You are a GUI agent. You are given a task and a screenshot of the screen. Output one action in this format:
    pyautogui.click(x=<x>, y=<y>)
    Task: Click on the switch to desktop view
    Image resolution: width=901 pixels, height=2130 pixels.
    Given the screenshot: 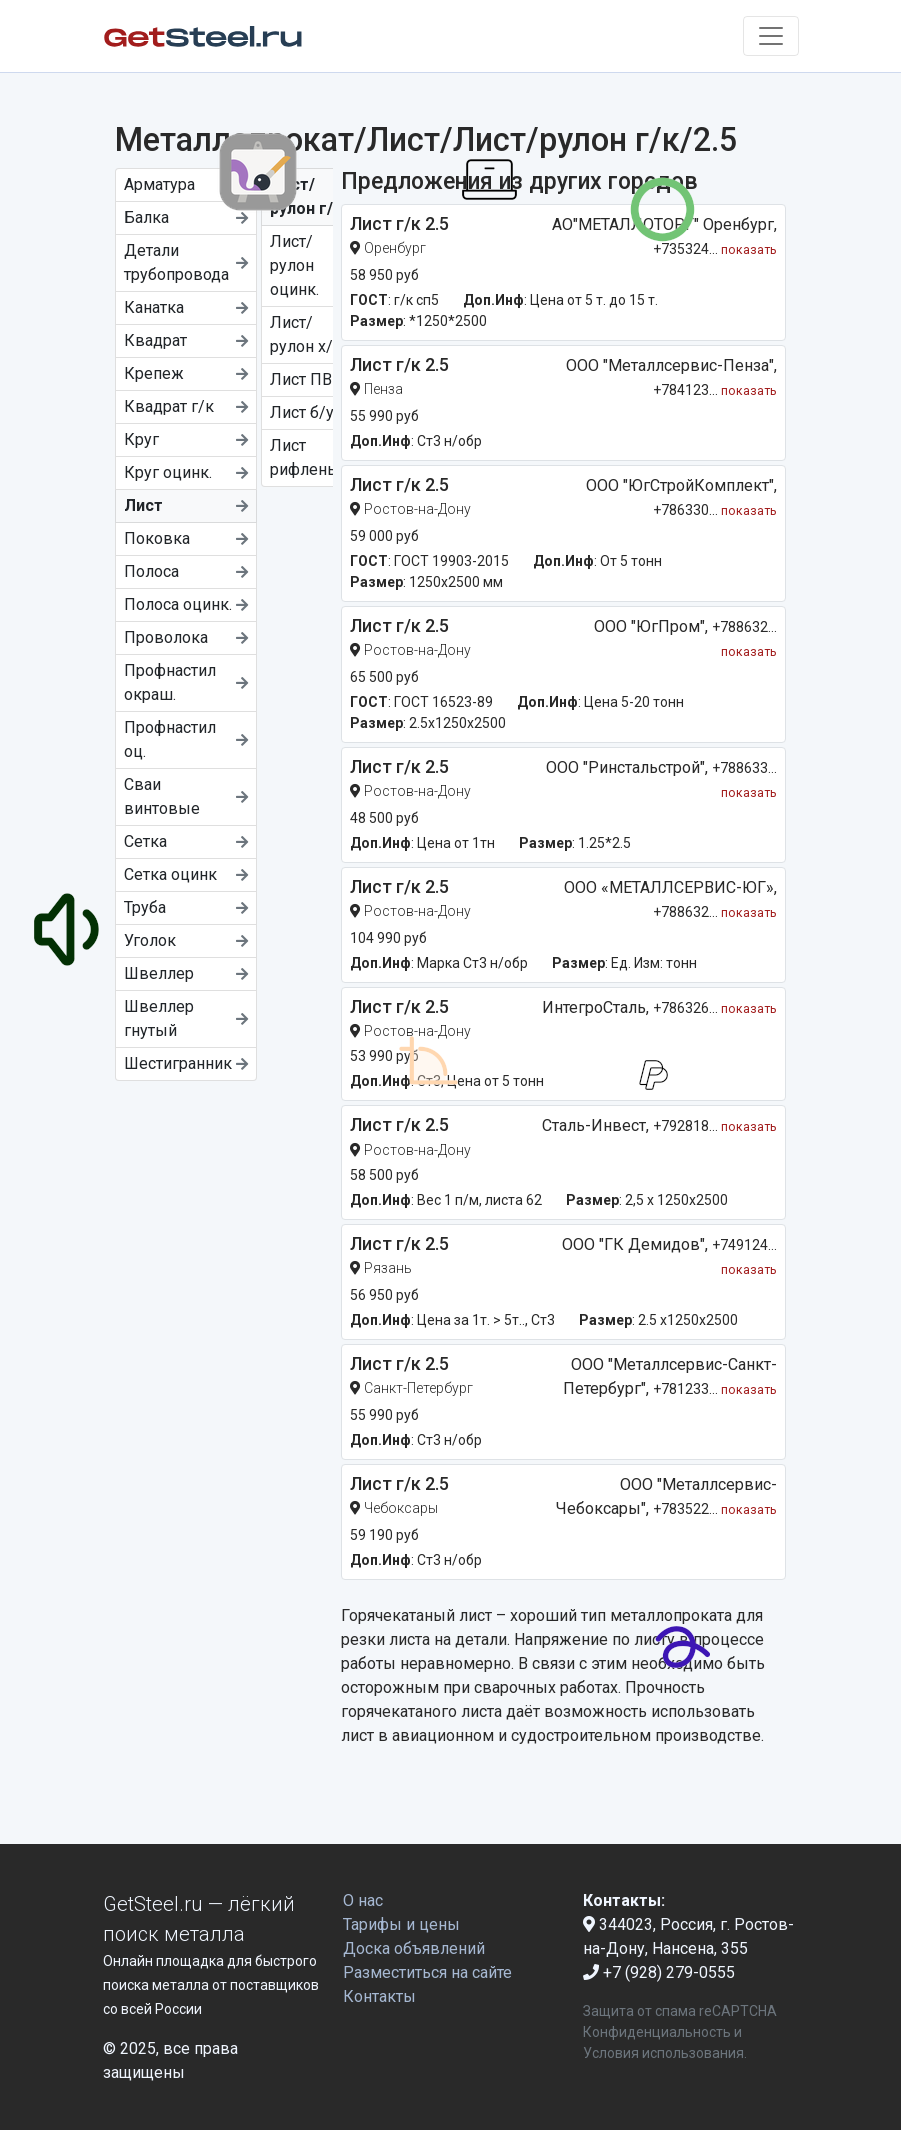 What is the action you would take?
    pyautogui.click(x=489, y=178)
    